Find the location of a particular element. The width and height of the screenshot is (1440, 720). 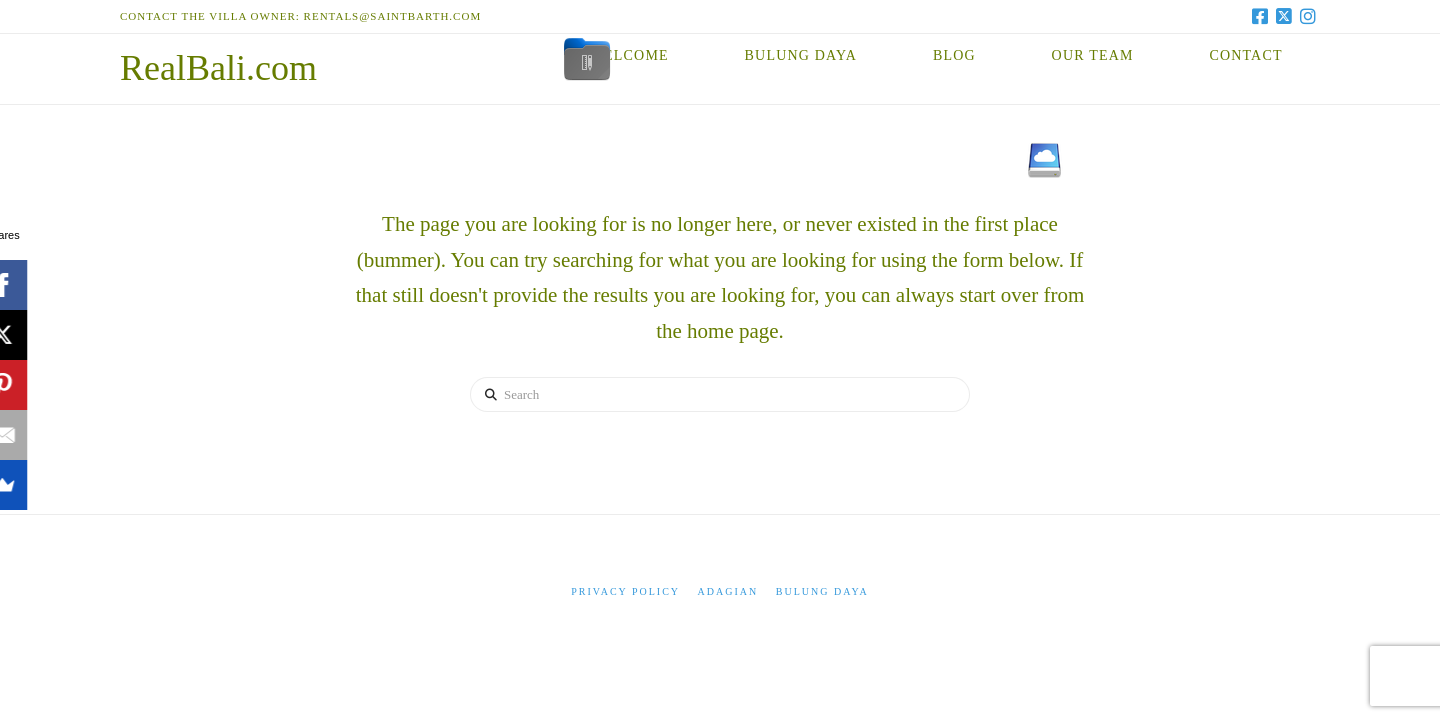

access your templates folder is located at coordinates (587, 59).